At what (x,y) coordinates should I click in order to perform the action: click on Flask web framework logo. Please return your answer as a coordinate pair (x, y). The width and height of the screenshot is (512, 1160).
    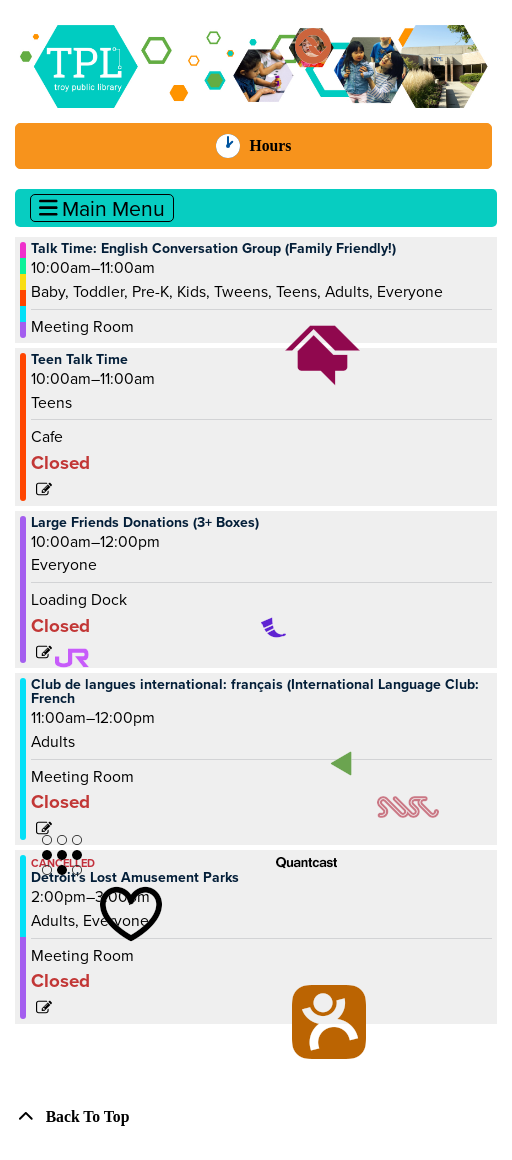
    Looking at the image, I should click on (273, 627).